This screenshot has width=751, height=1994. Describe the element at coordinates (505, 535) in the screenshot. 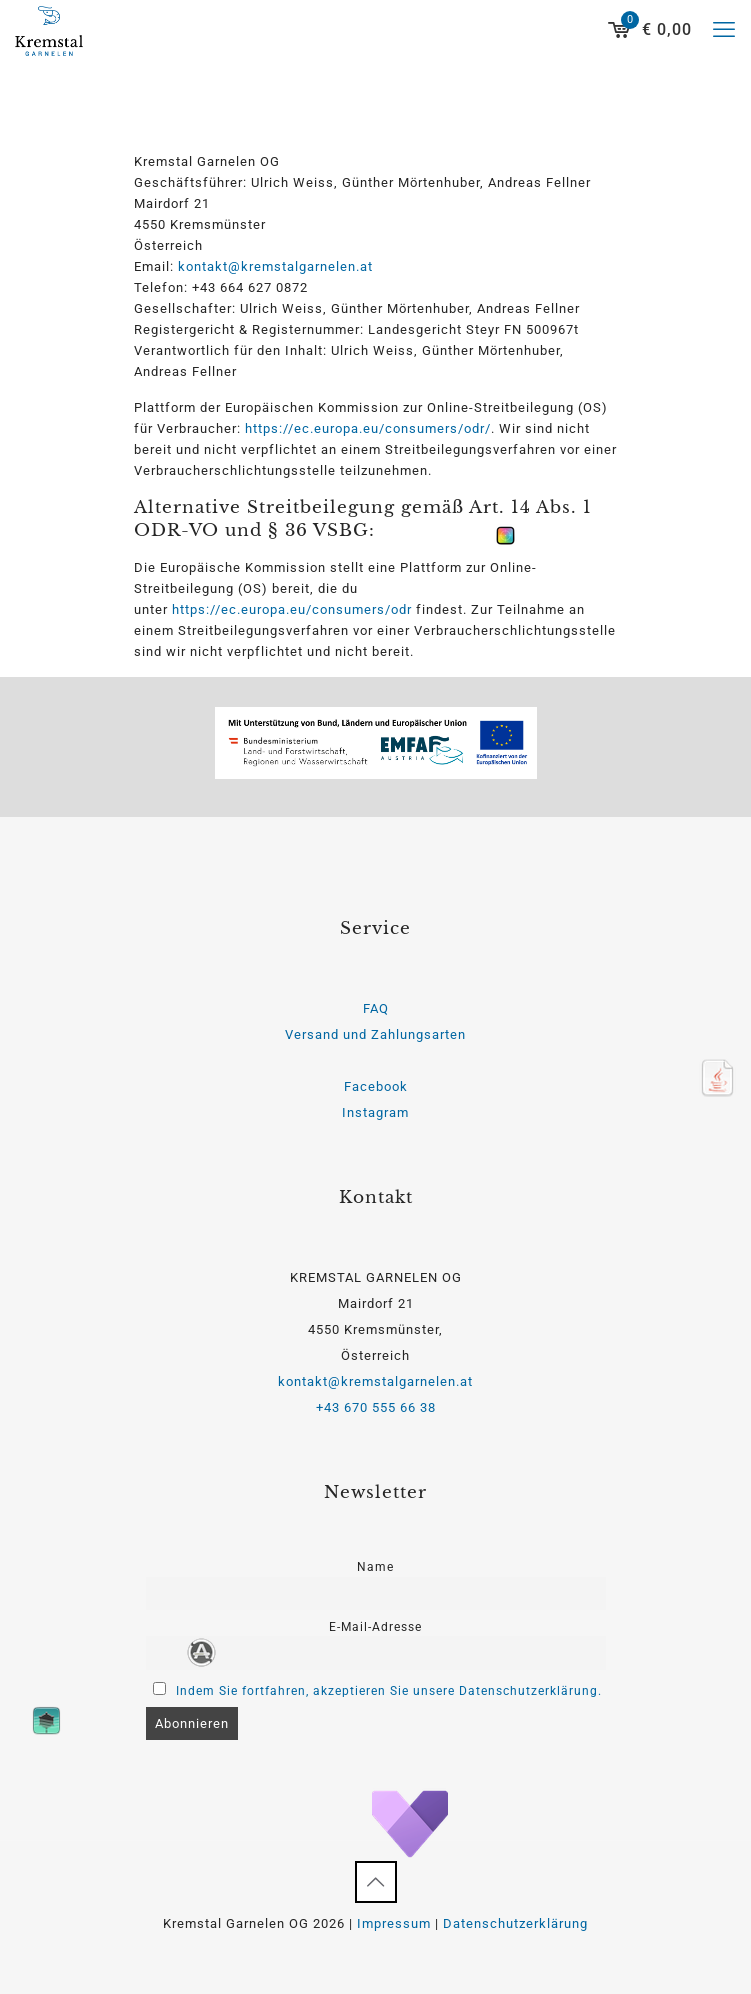

I see `open ProDisplay Calibrator app` at that location.